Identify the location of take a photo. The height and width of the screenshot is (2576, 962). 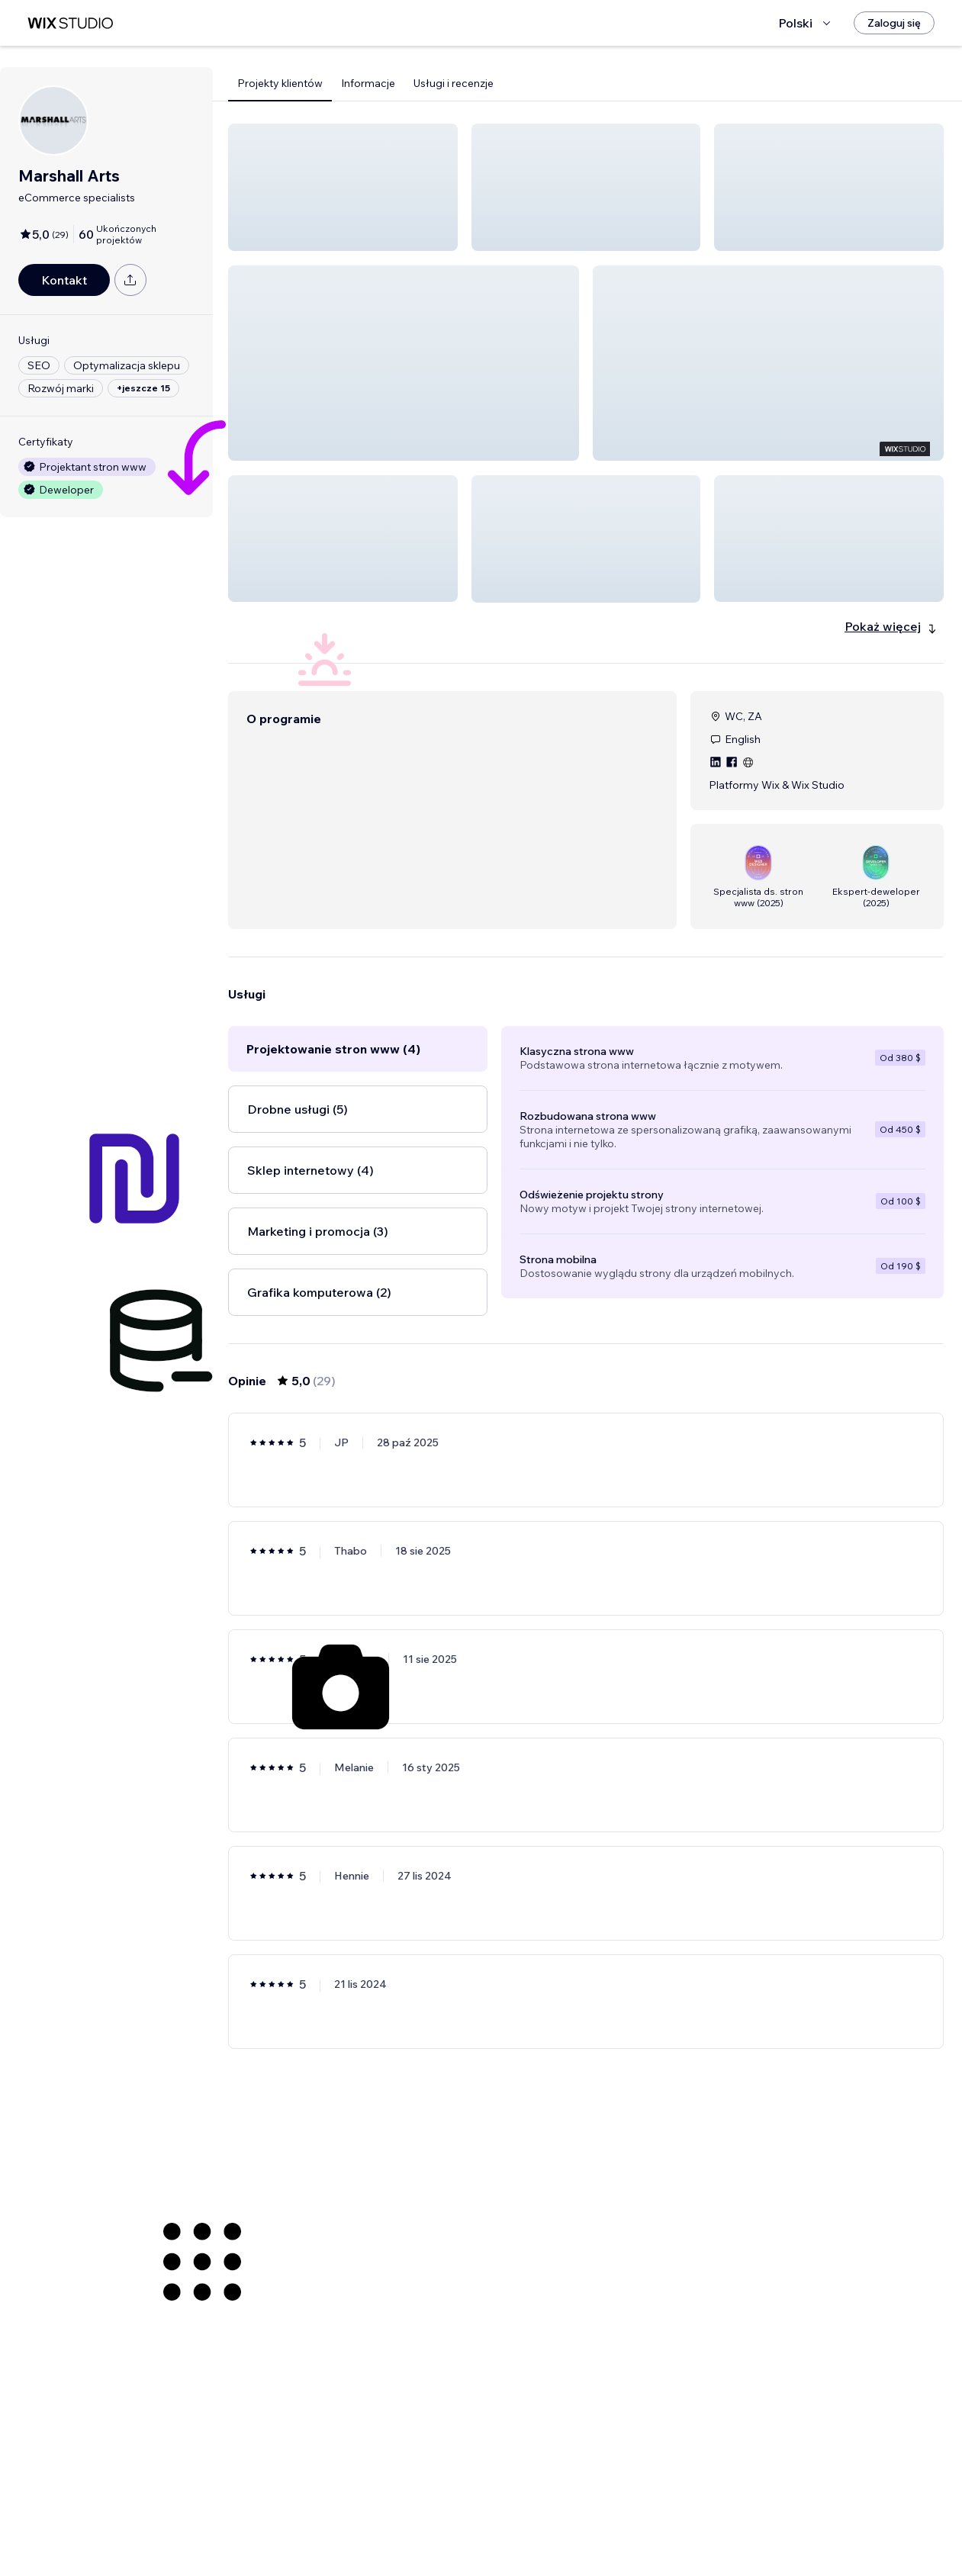
(340, 1687).